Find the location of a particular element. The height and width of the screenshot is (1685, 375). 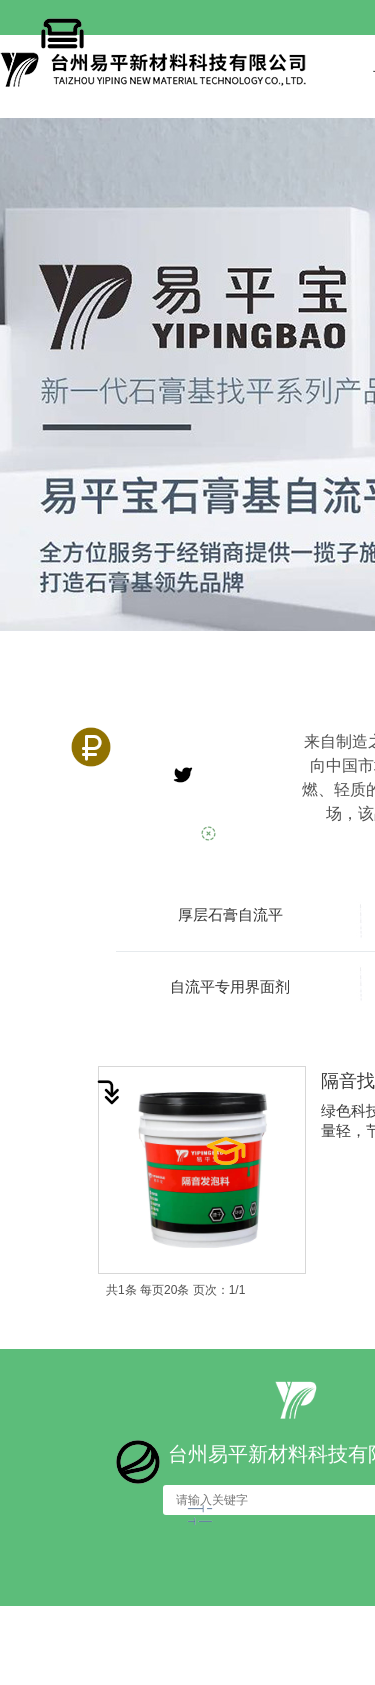

pepsi brand logo is located at coordinates (138, 1462).